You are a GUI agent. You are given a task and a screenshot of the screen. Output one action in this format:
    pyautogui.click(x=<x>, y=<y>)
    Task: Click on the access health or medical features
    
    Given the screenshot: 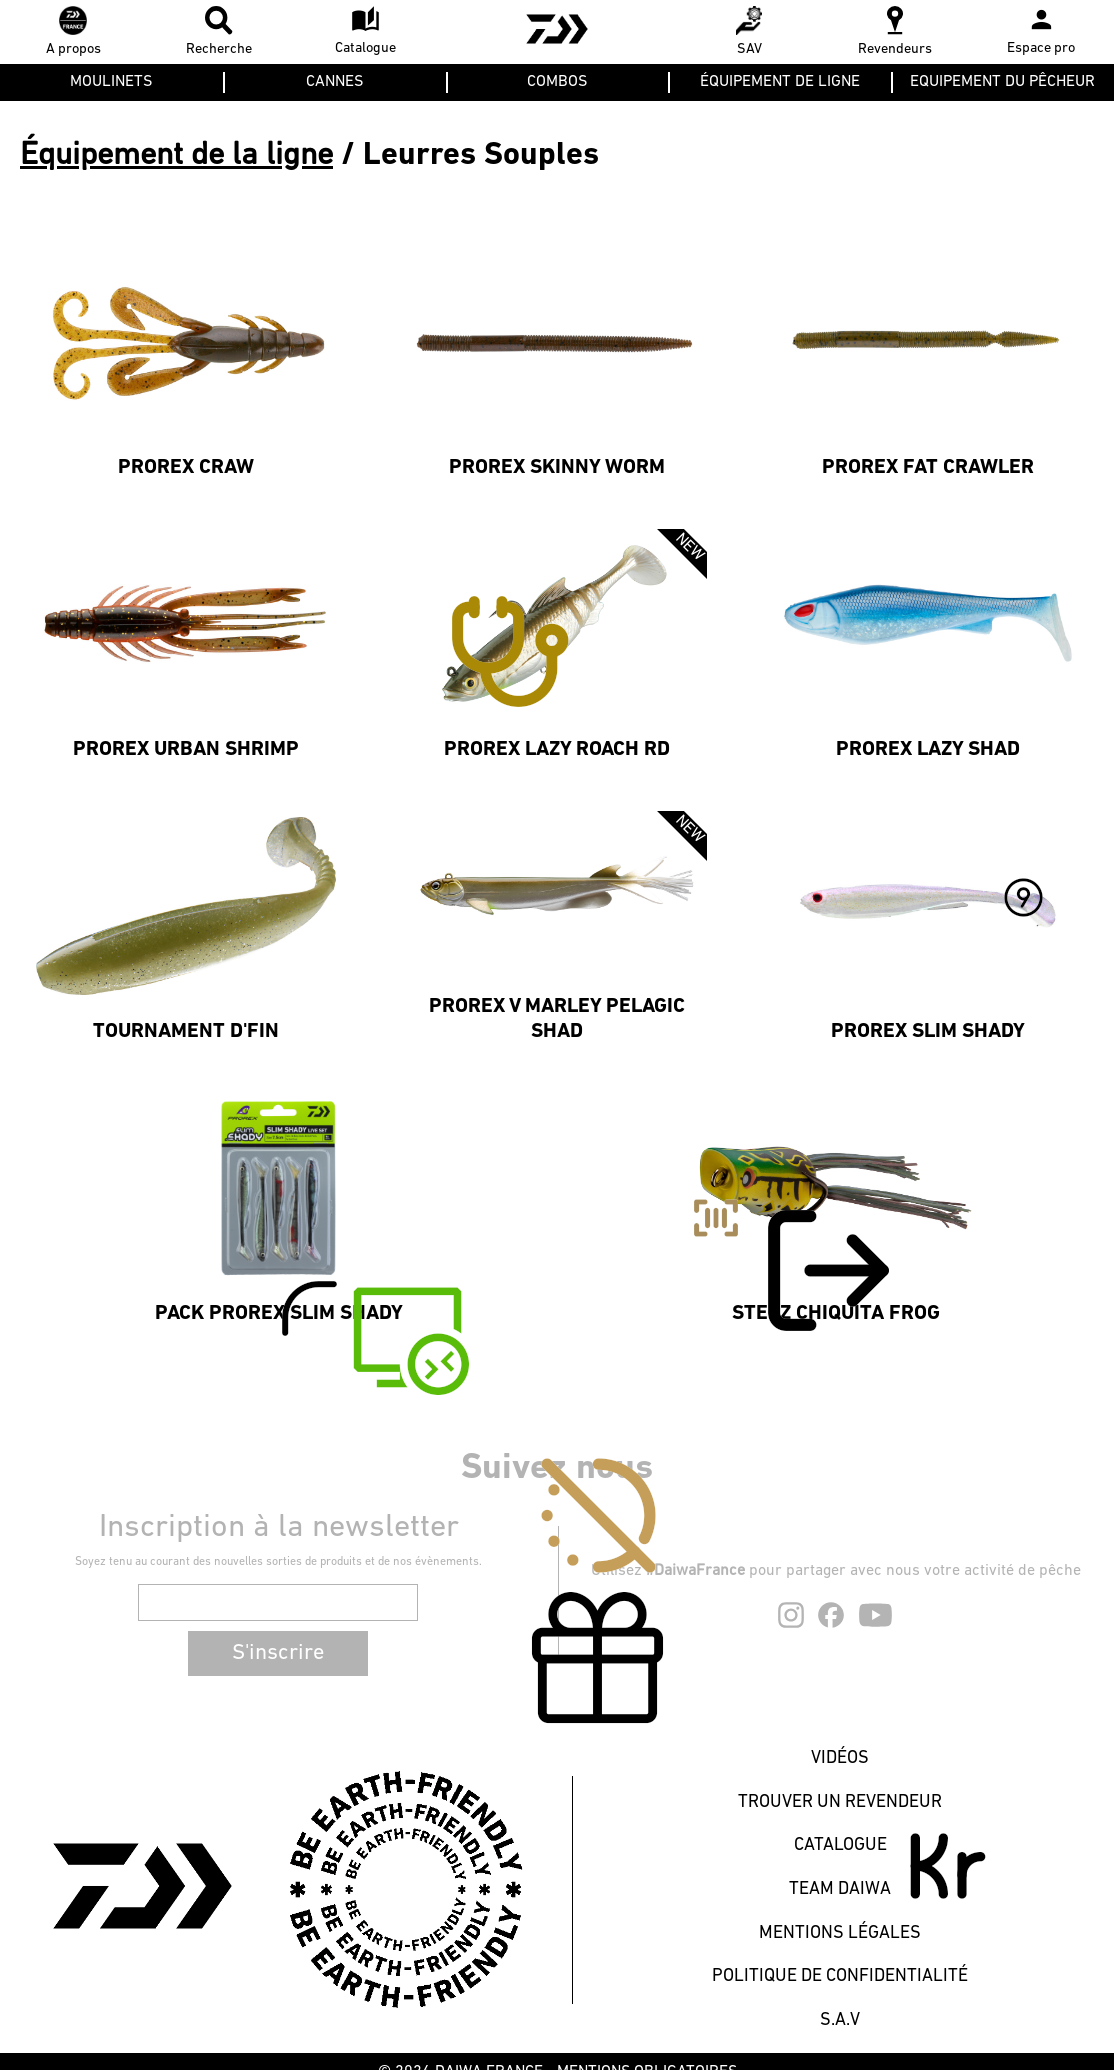 What is the action you would take?
    pyautogui.click(x=507, y=651)
    